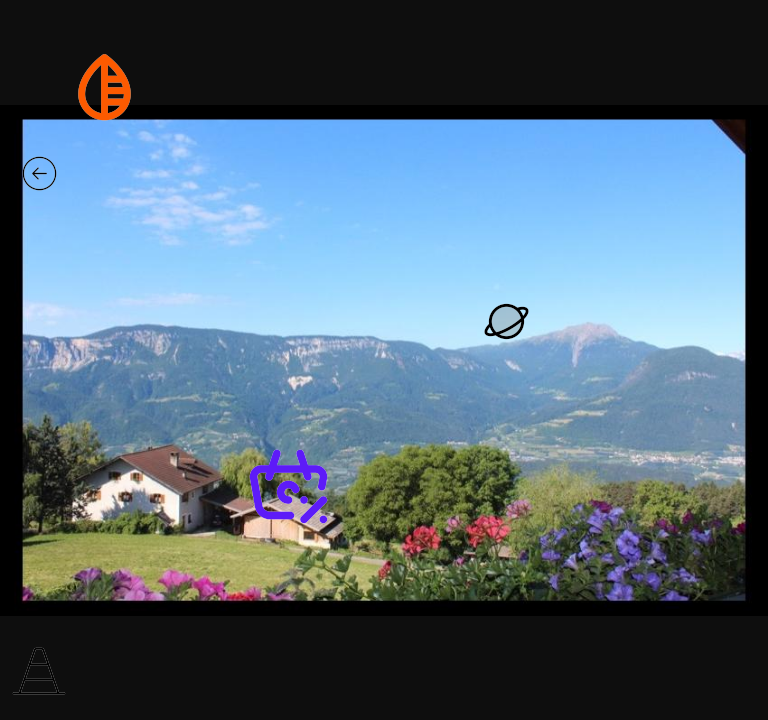 This screenshot has width=768, height=720. Describe the element at coordinates (39, 672) in the screenshot. I see `indicates an area under construction or maintenance` at that location.